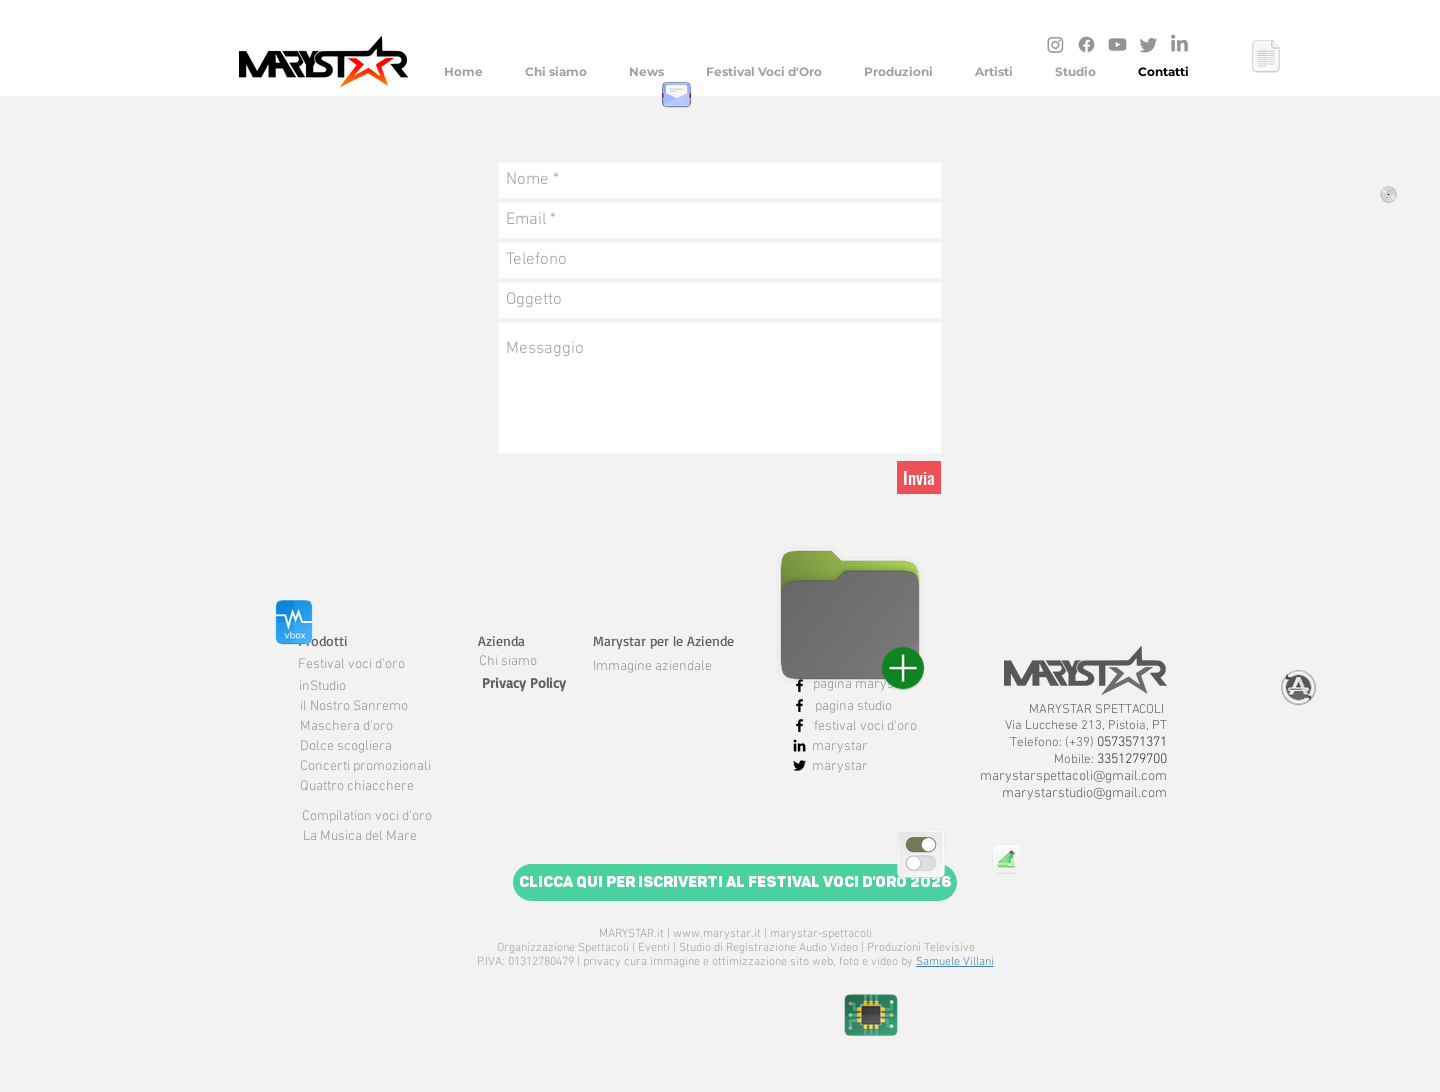 This screenshot has height=1092, width=1440. Describe the element at coordinates (1007, 859) in the screenshot. I see `open frog text extraction app` at that location.